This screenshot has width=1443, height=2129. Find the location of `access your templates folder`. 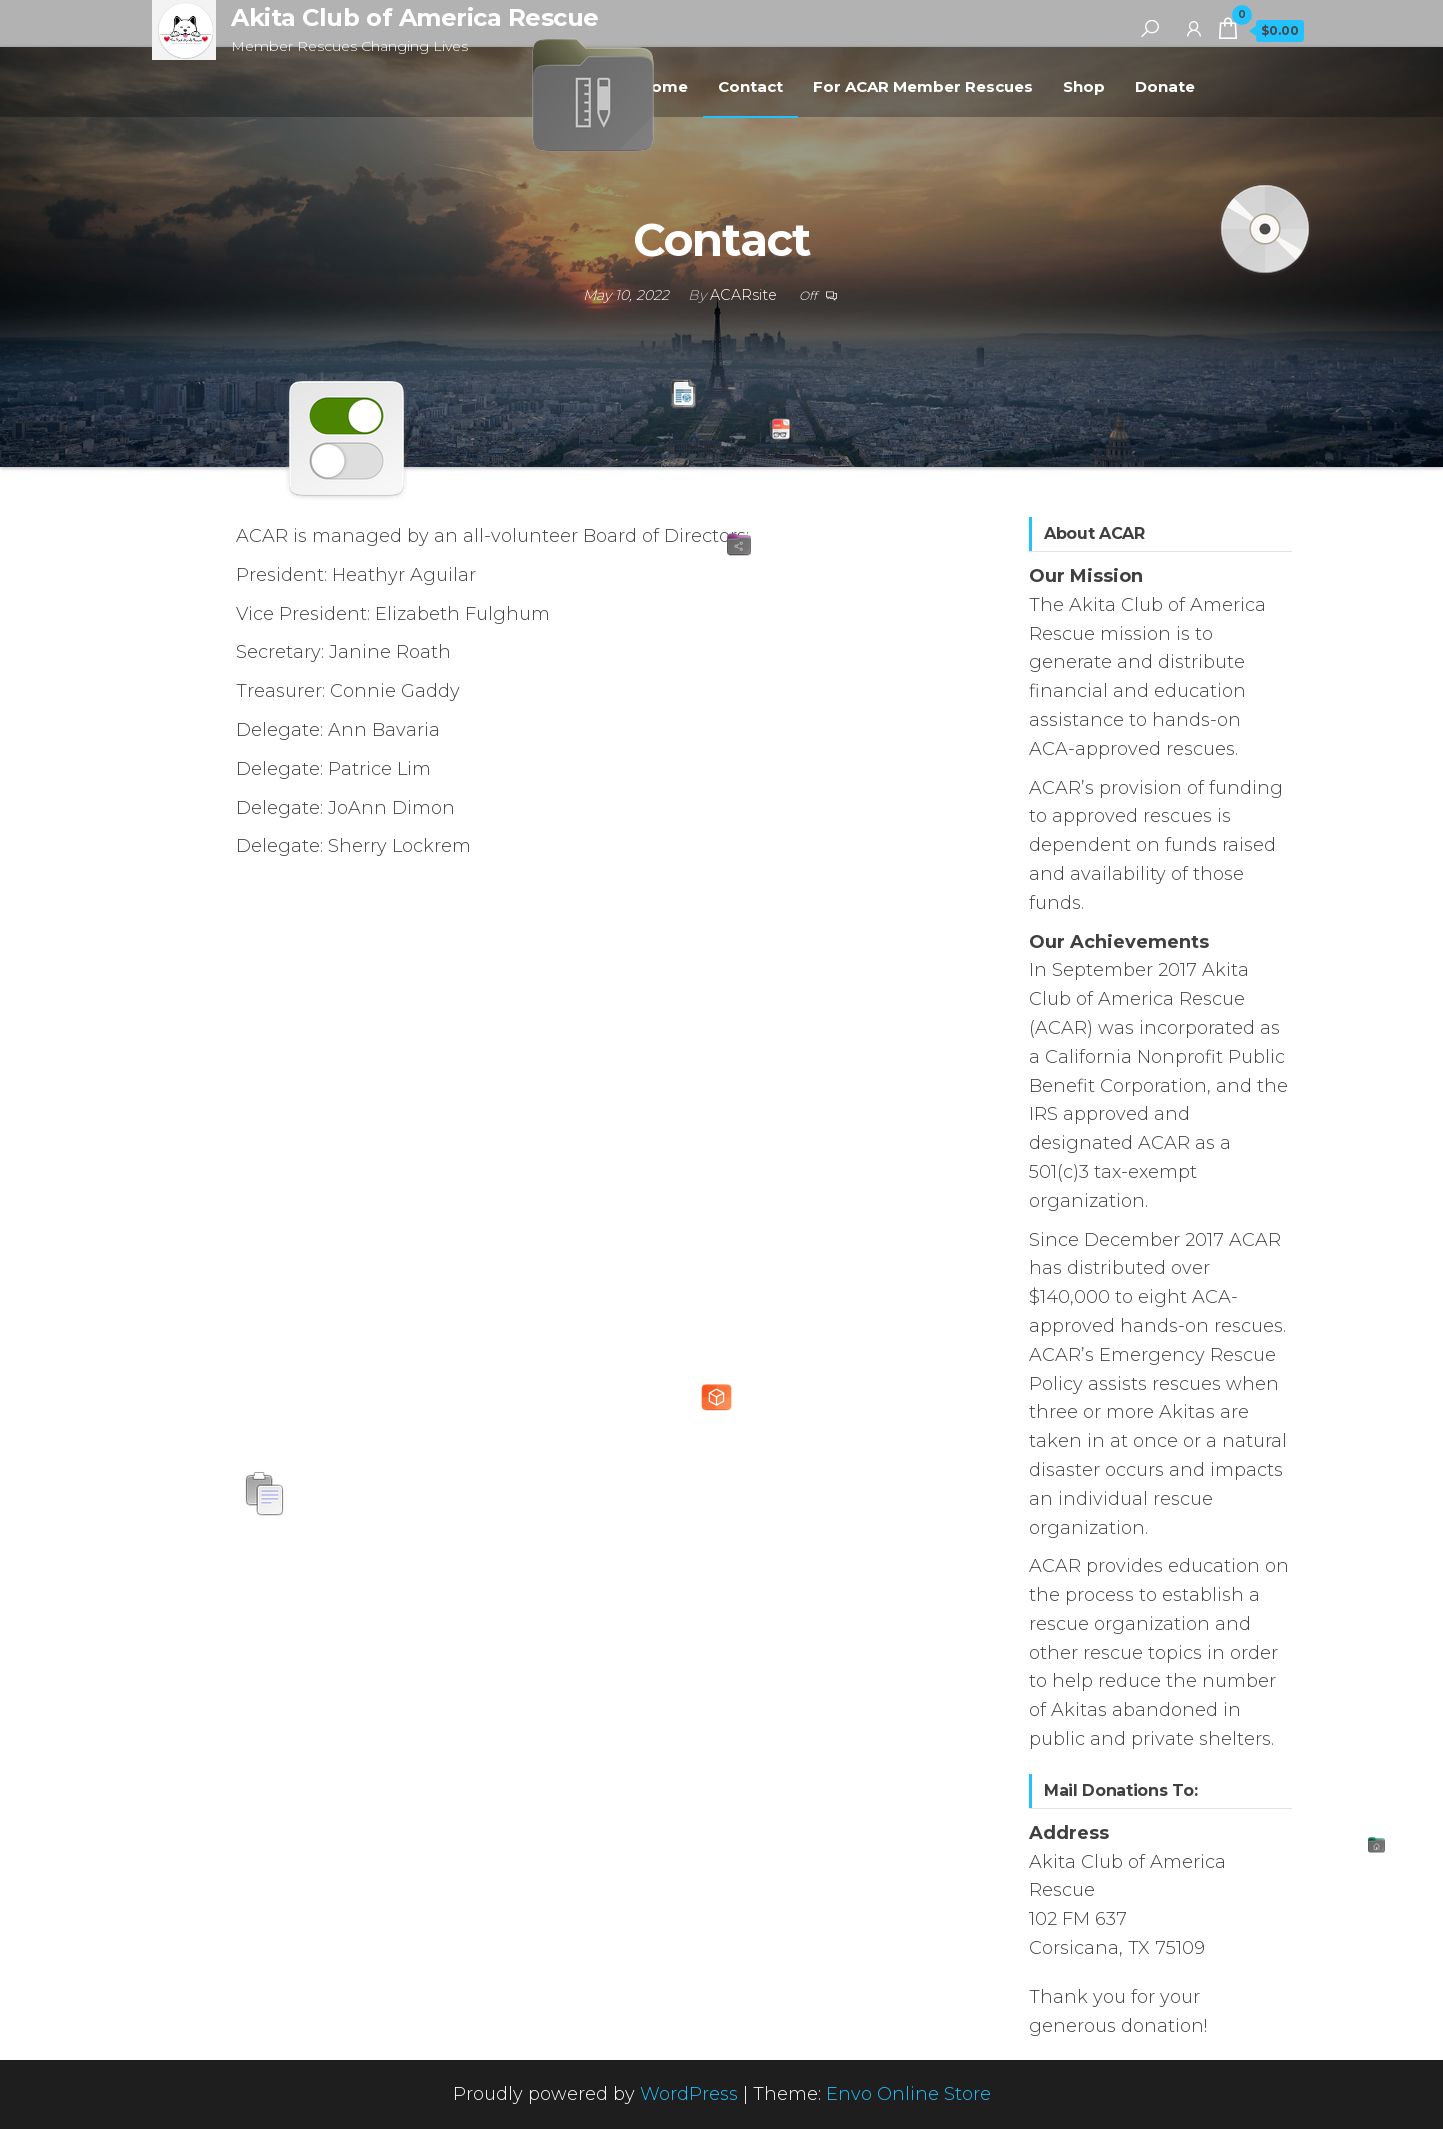

access your templates folder is located at coordinates (593, 95).